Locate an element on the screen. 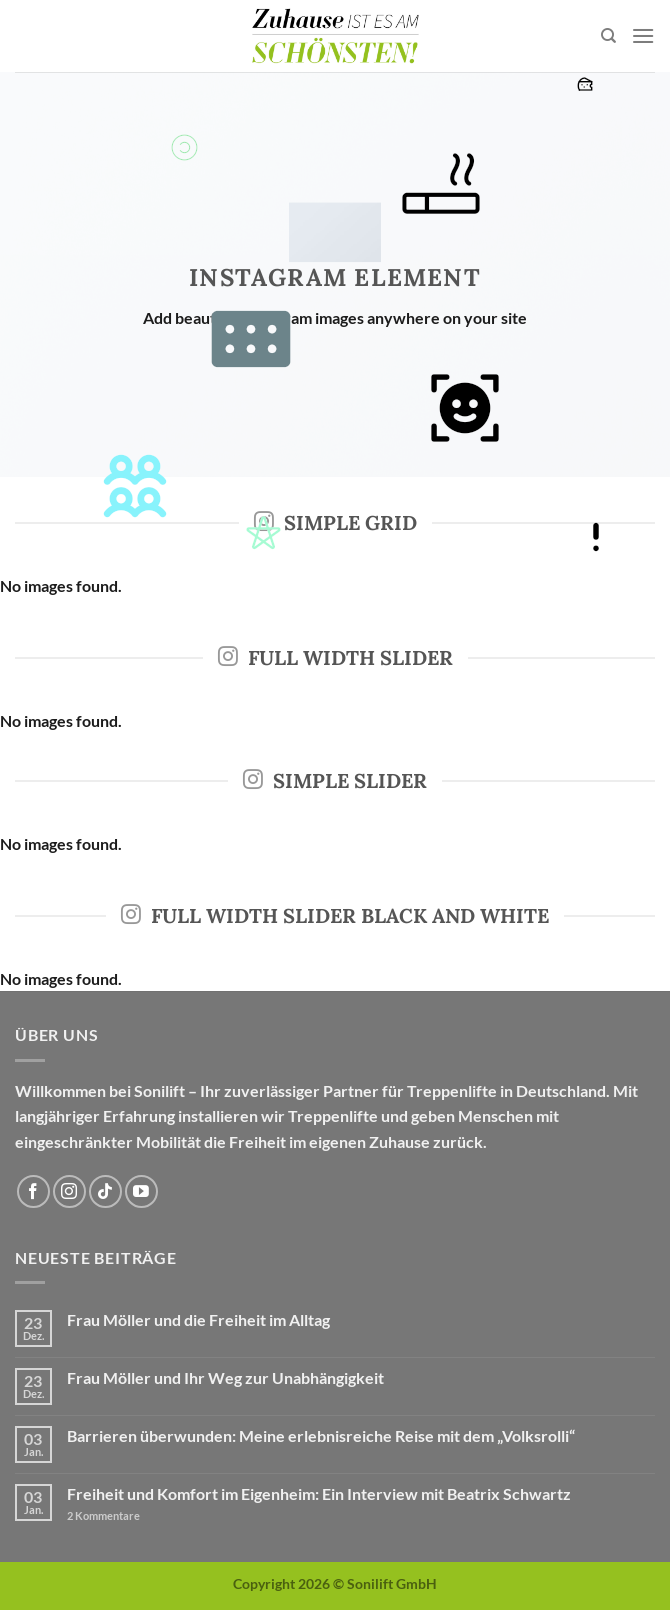  indicates copyleft licensing status is located at coordinates (184, 147).